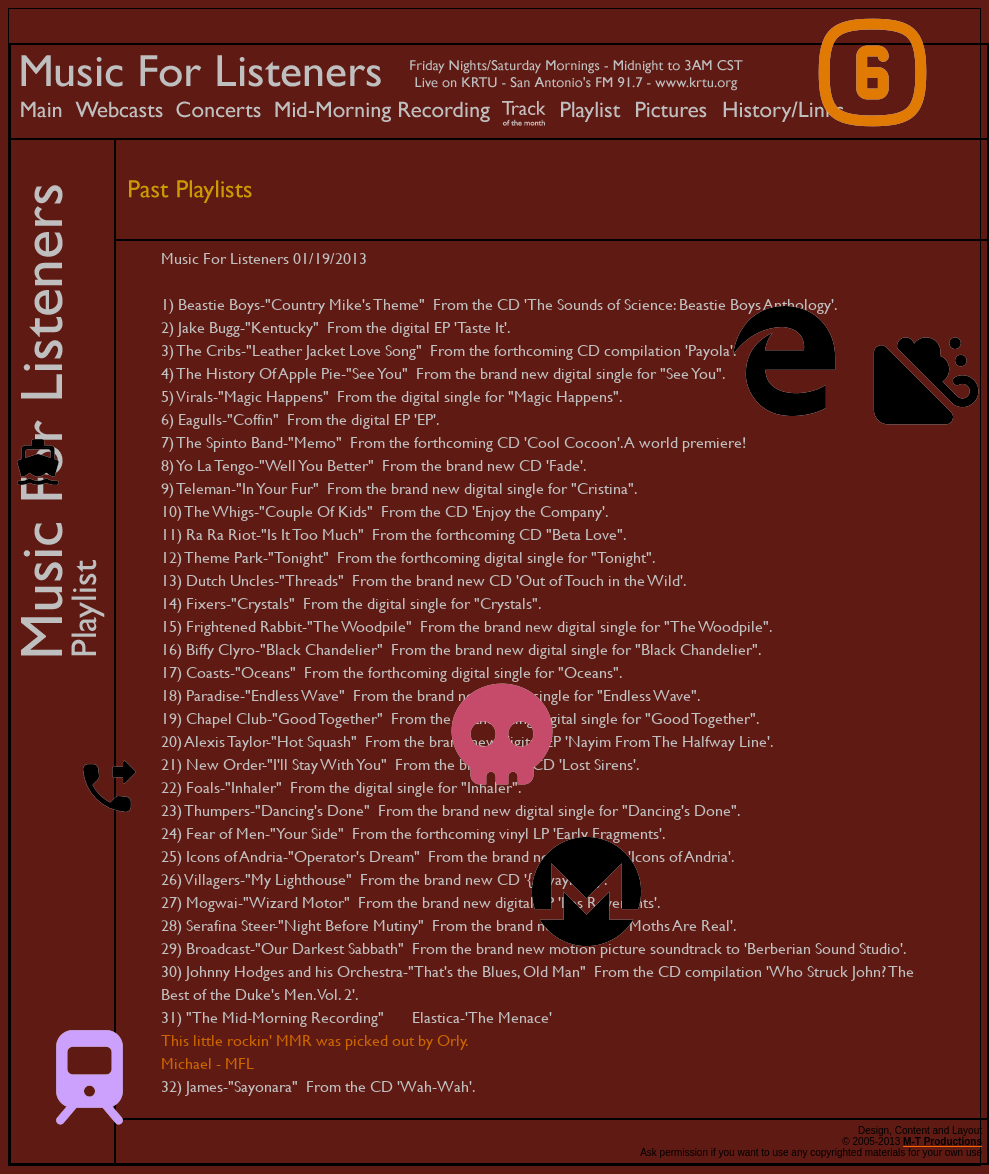 This screenshot has width=989, height=1174. What do you see at coordinates (872, 72) in the screenshot?
I see `indicates step 6 in a multi-step process` at bounding box center [872, 72].